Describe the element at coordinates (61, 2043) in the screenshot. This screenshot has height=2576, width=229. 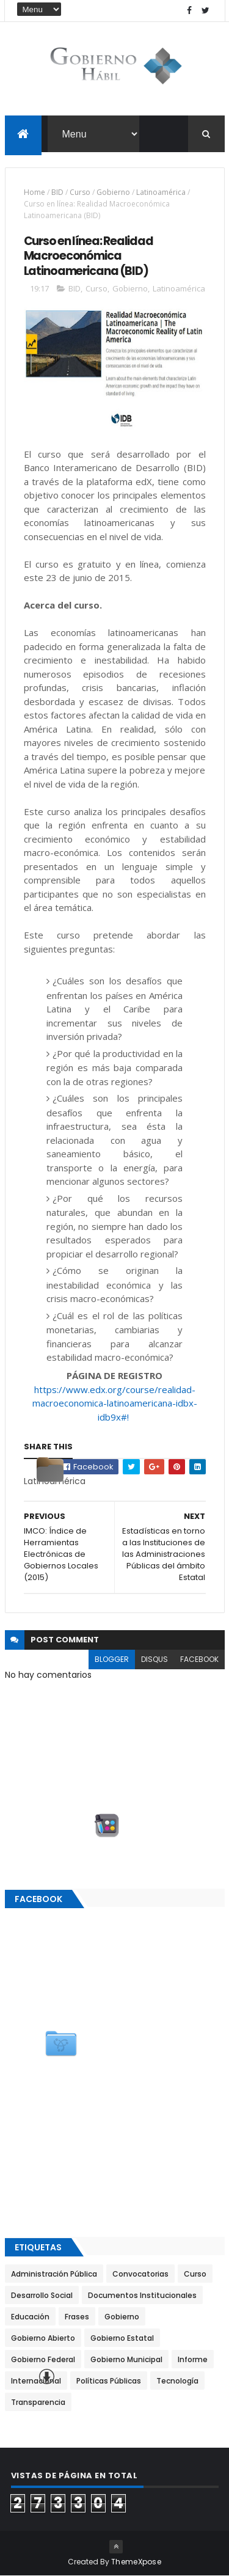
I see `open your communication files folder` at that location.